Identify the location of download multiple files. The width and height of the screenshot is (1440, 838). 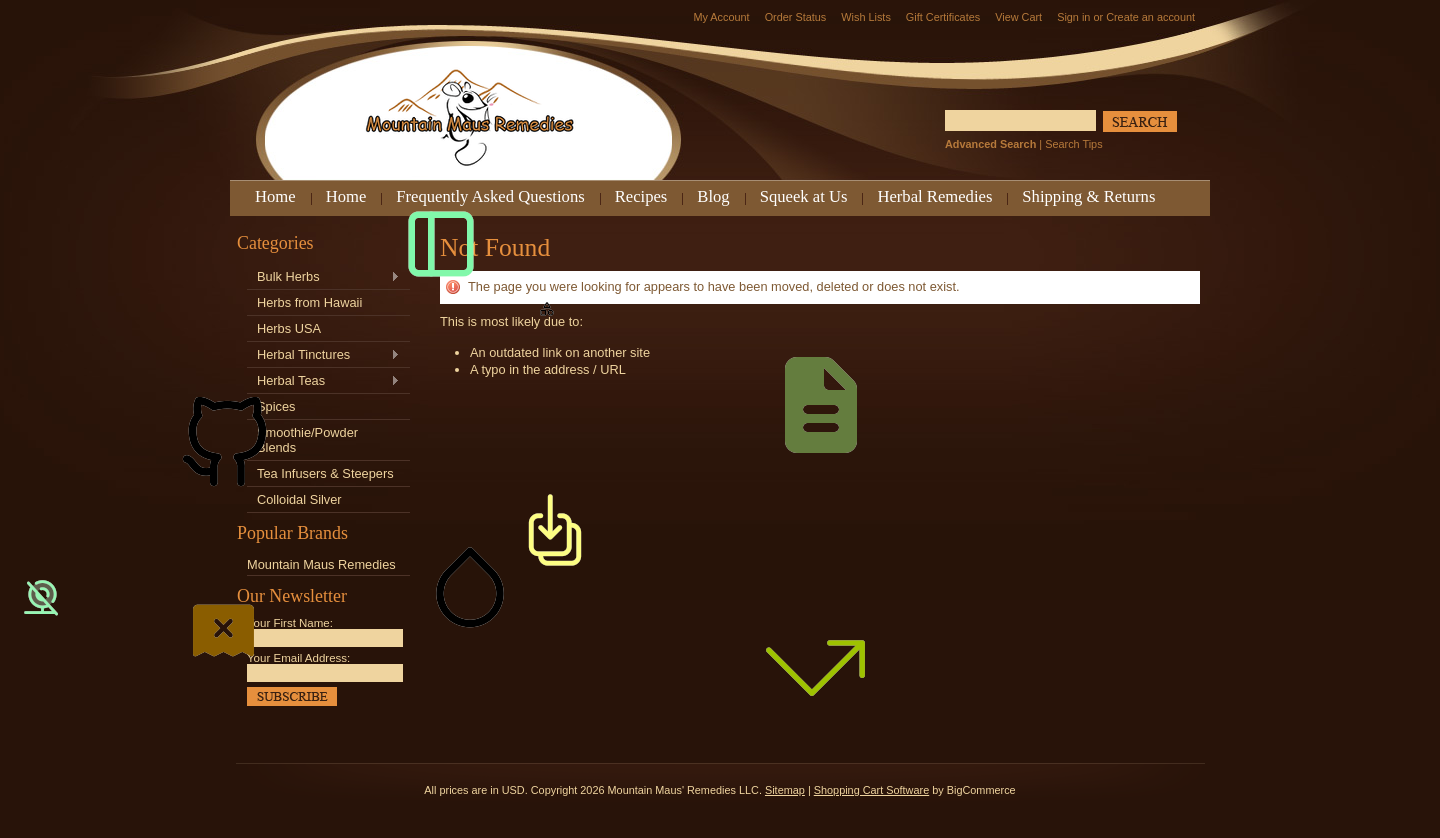
(555, 530).